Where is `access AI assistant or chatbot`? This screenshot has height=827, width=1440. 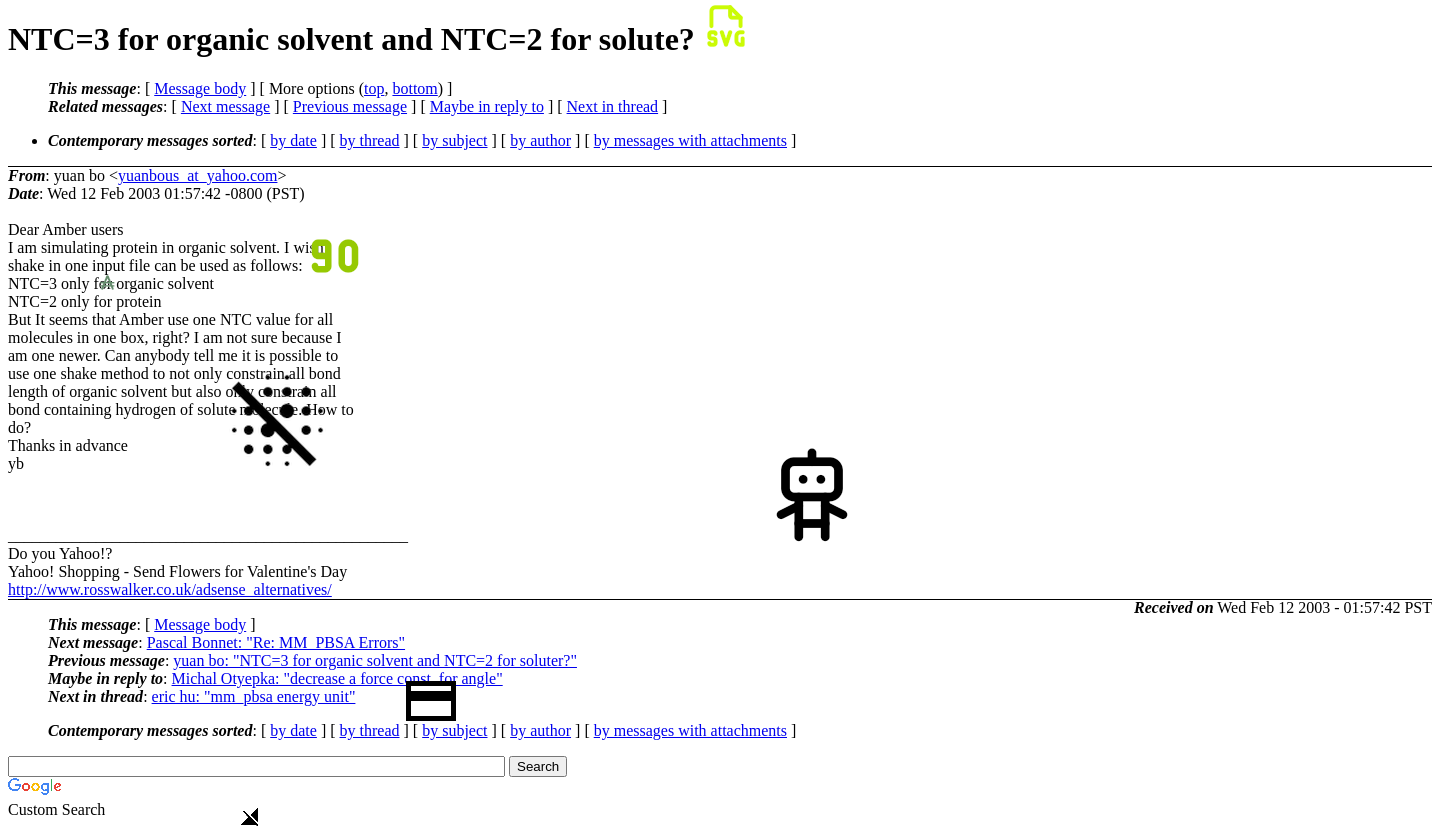 access AI assistant or chatbot is located at coordinates (812, 497).